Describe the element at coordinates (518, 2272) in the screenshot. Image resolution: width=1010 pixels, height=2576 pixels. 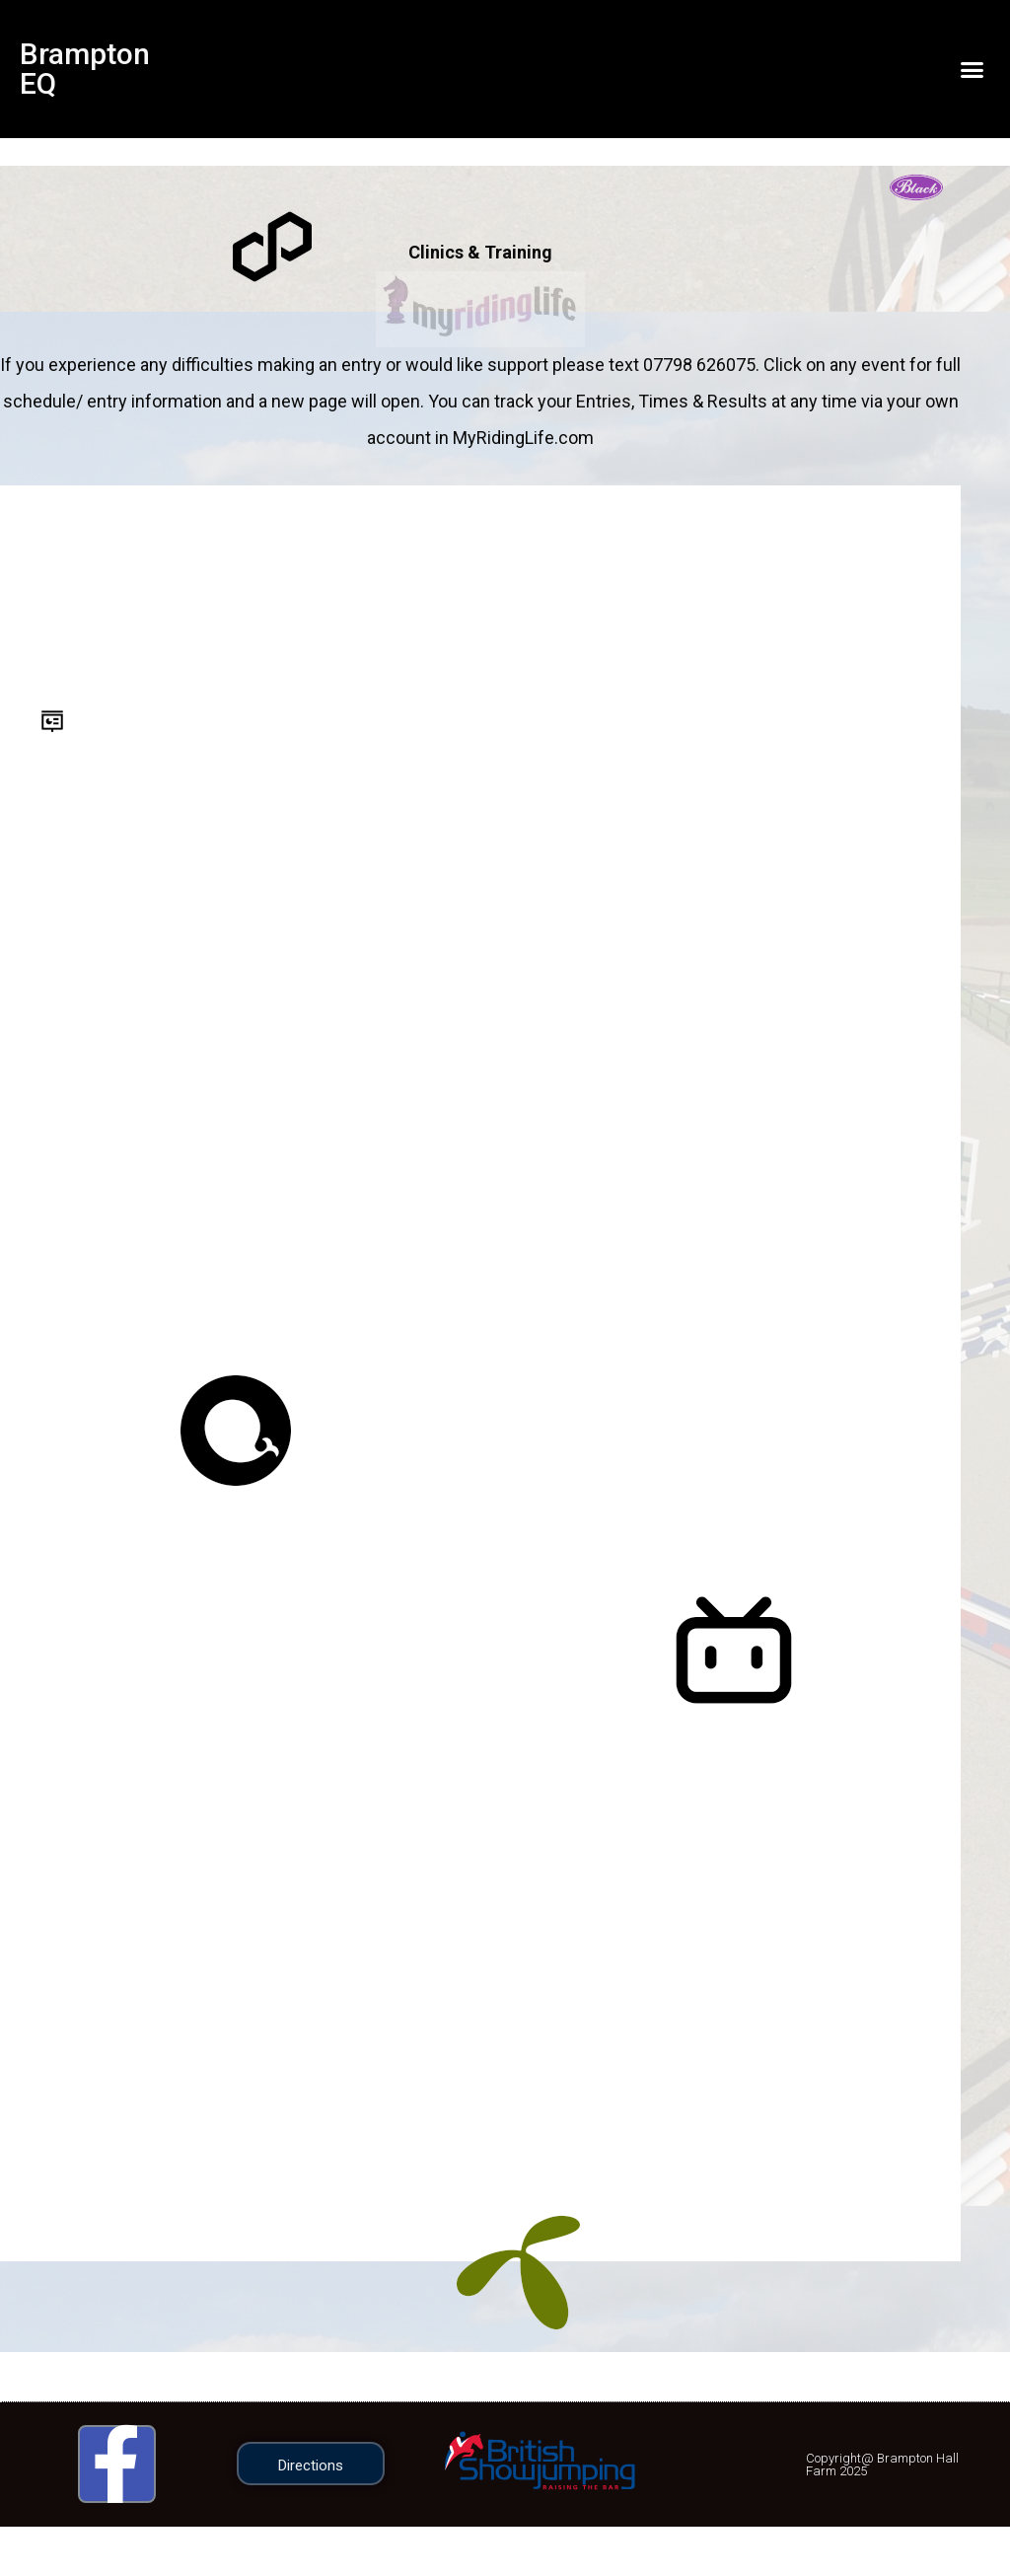
I see `telenor telecommunications company logo` at that location.